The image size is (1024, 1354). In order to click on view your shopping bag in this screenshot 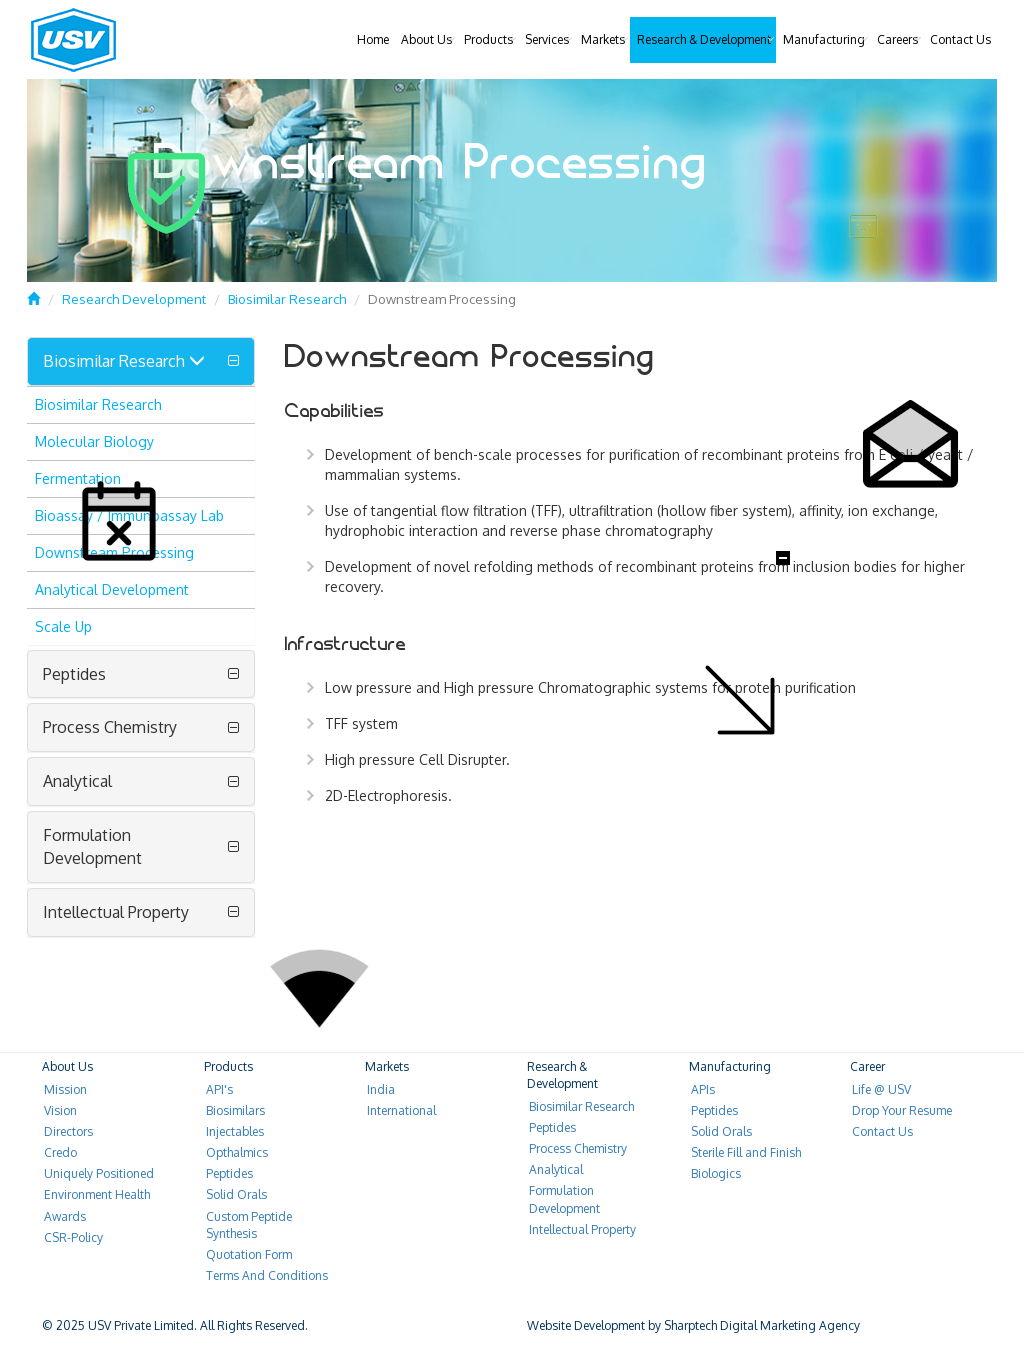, I will do `click(863, 226)`.